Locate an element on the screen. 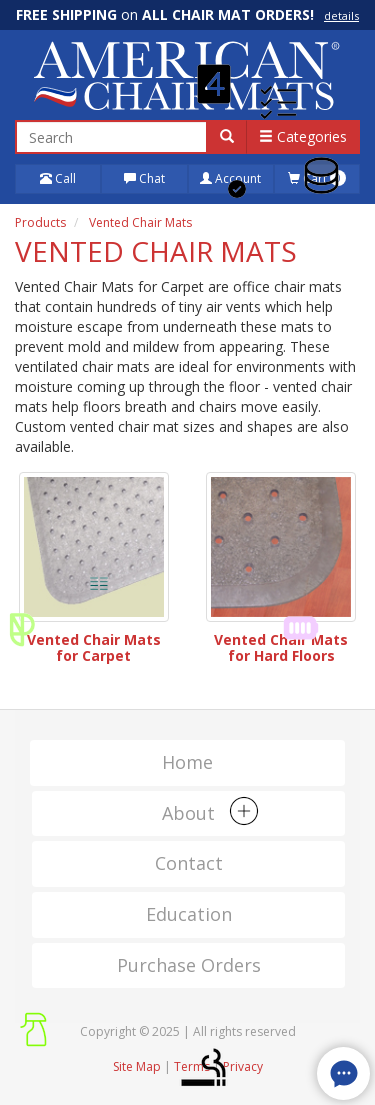  indicates step four in a multi-step process is located at coordinates (214, 84).